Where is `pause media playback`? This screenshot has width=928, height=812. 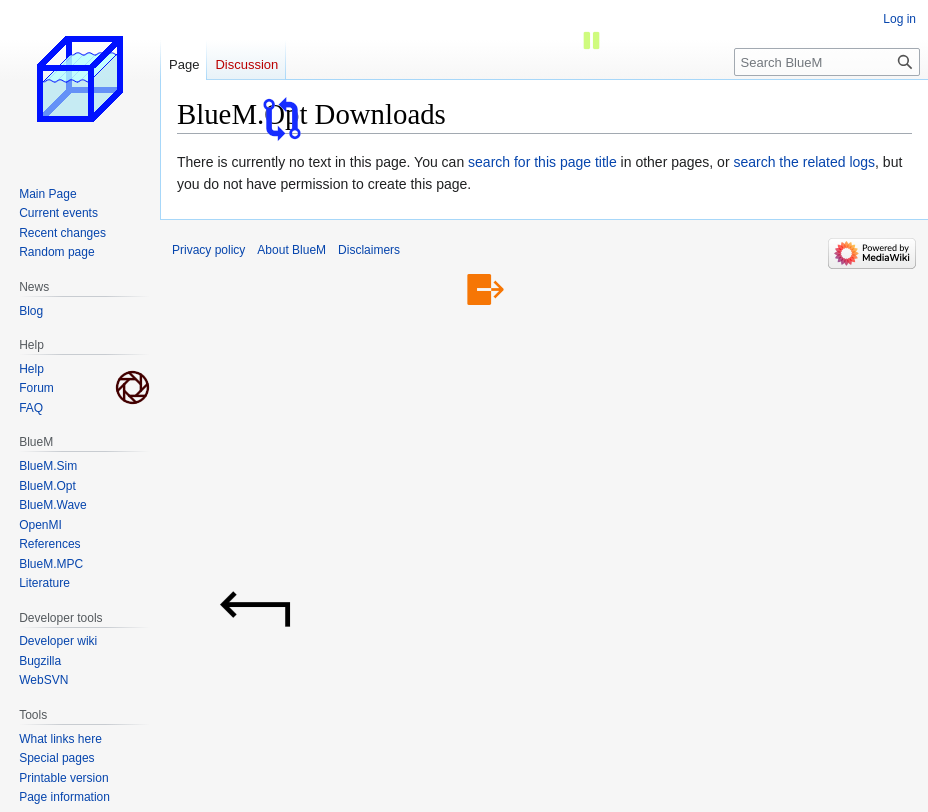 pause media playback is located at coordinates (591, 40).